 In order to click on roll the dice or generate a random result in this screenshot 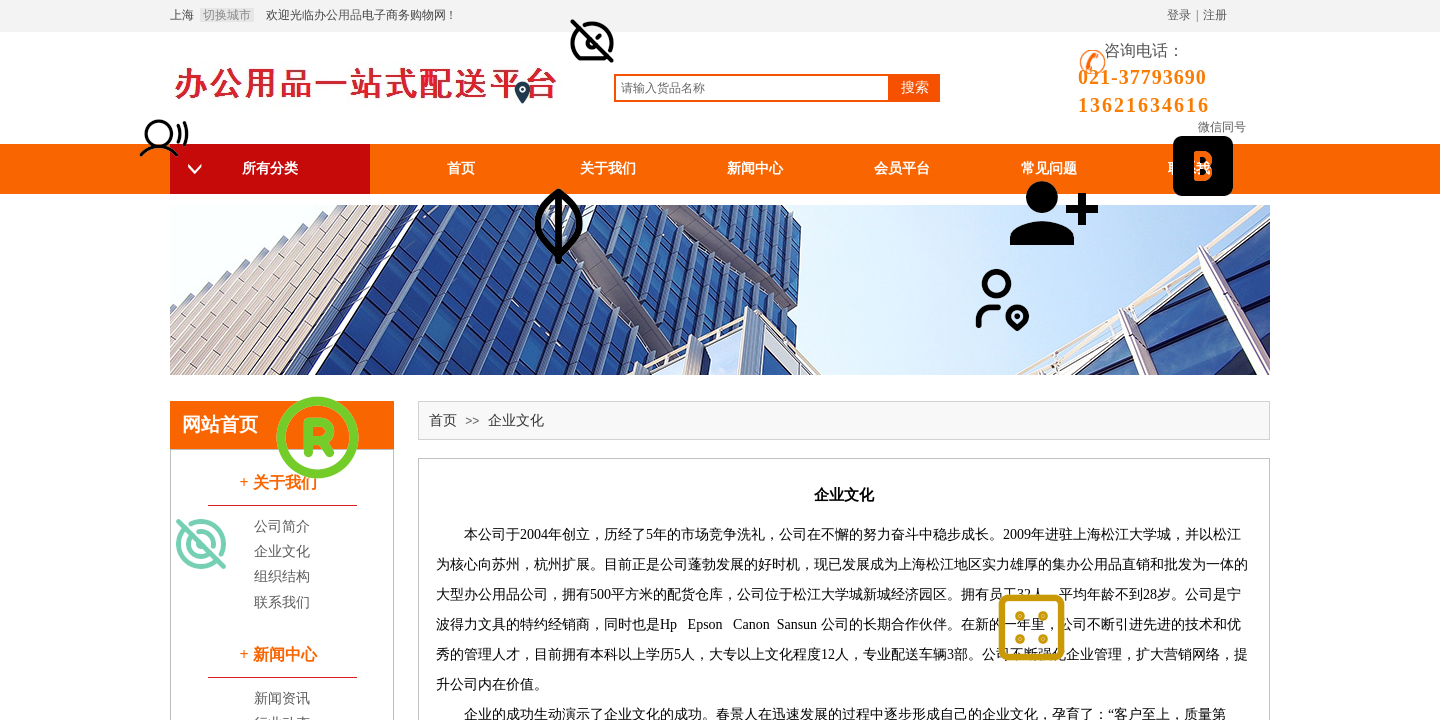, I will do `click(1031, 627)`.